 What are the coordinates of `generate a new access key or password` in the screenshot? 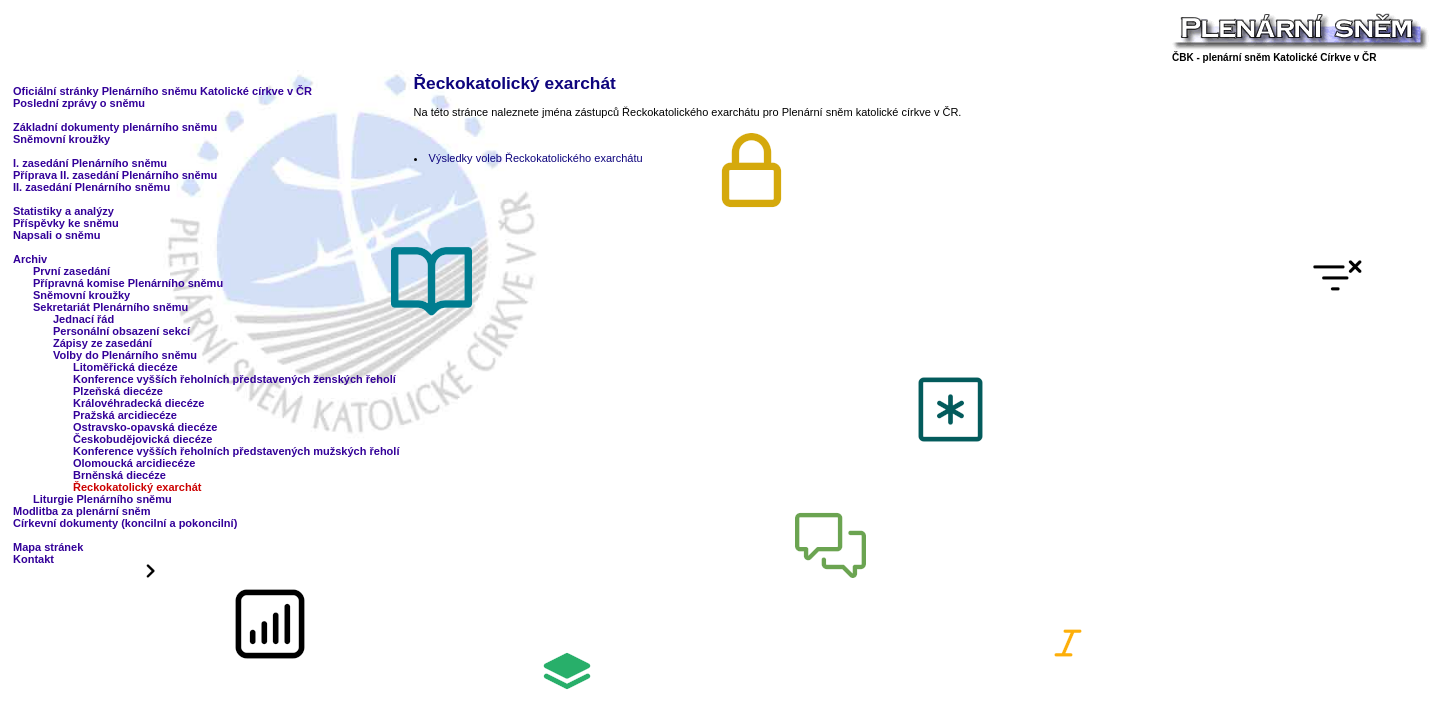 It's located at (950, 409).